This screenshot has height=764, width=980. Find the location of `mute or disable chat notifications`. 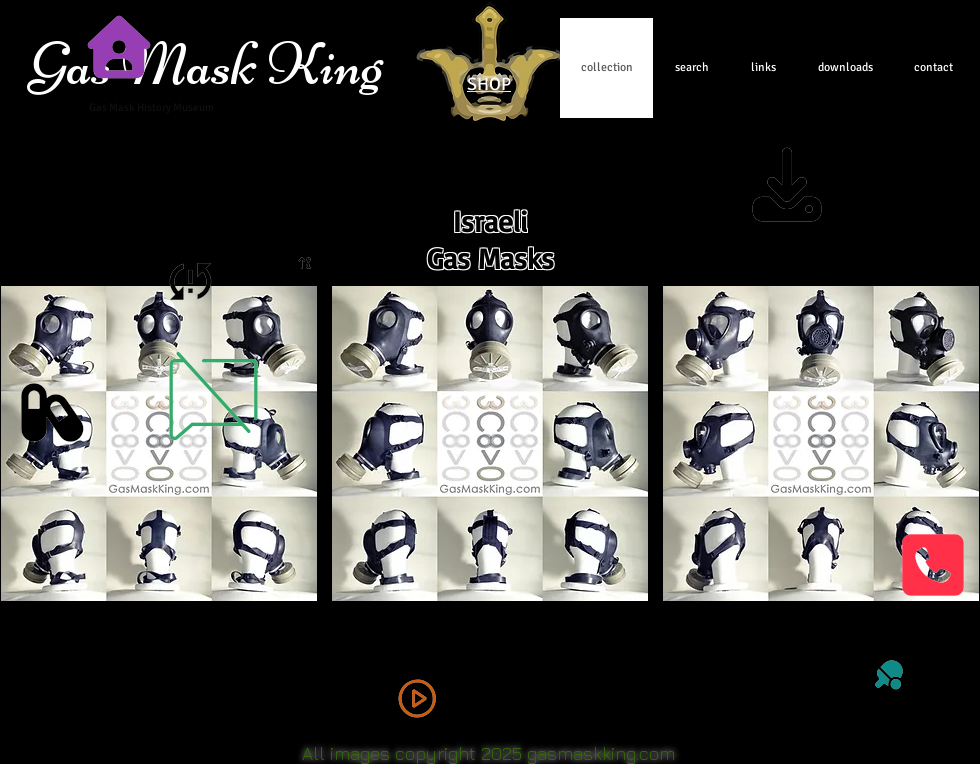

mute or disable chat notifications is located at coordinates (213, 392).